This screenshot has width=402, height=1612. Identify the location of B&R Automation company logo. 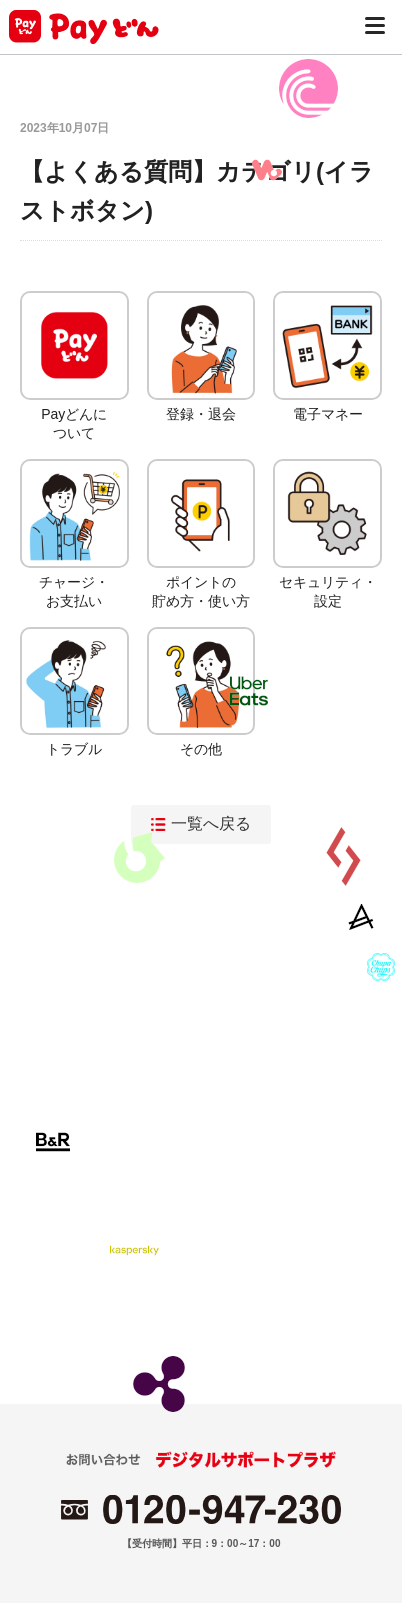
(53, 1142).